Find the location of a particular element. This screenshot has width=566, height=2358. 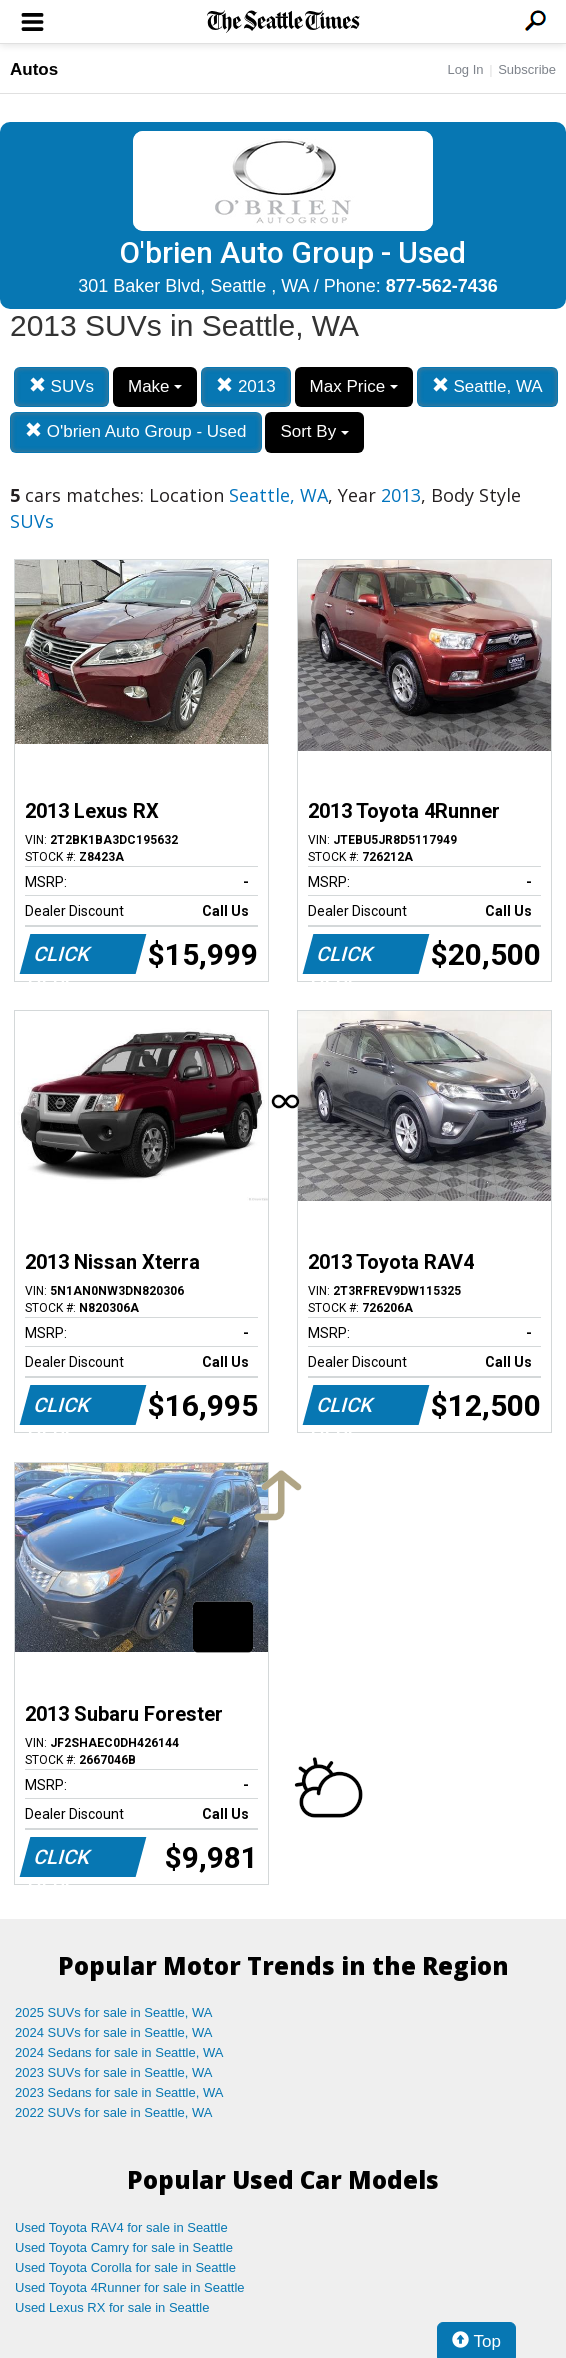

indicates partly cloudy weather conditions is located at coordinates (328, 1788).